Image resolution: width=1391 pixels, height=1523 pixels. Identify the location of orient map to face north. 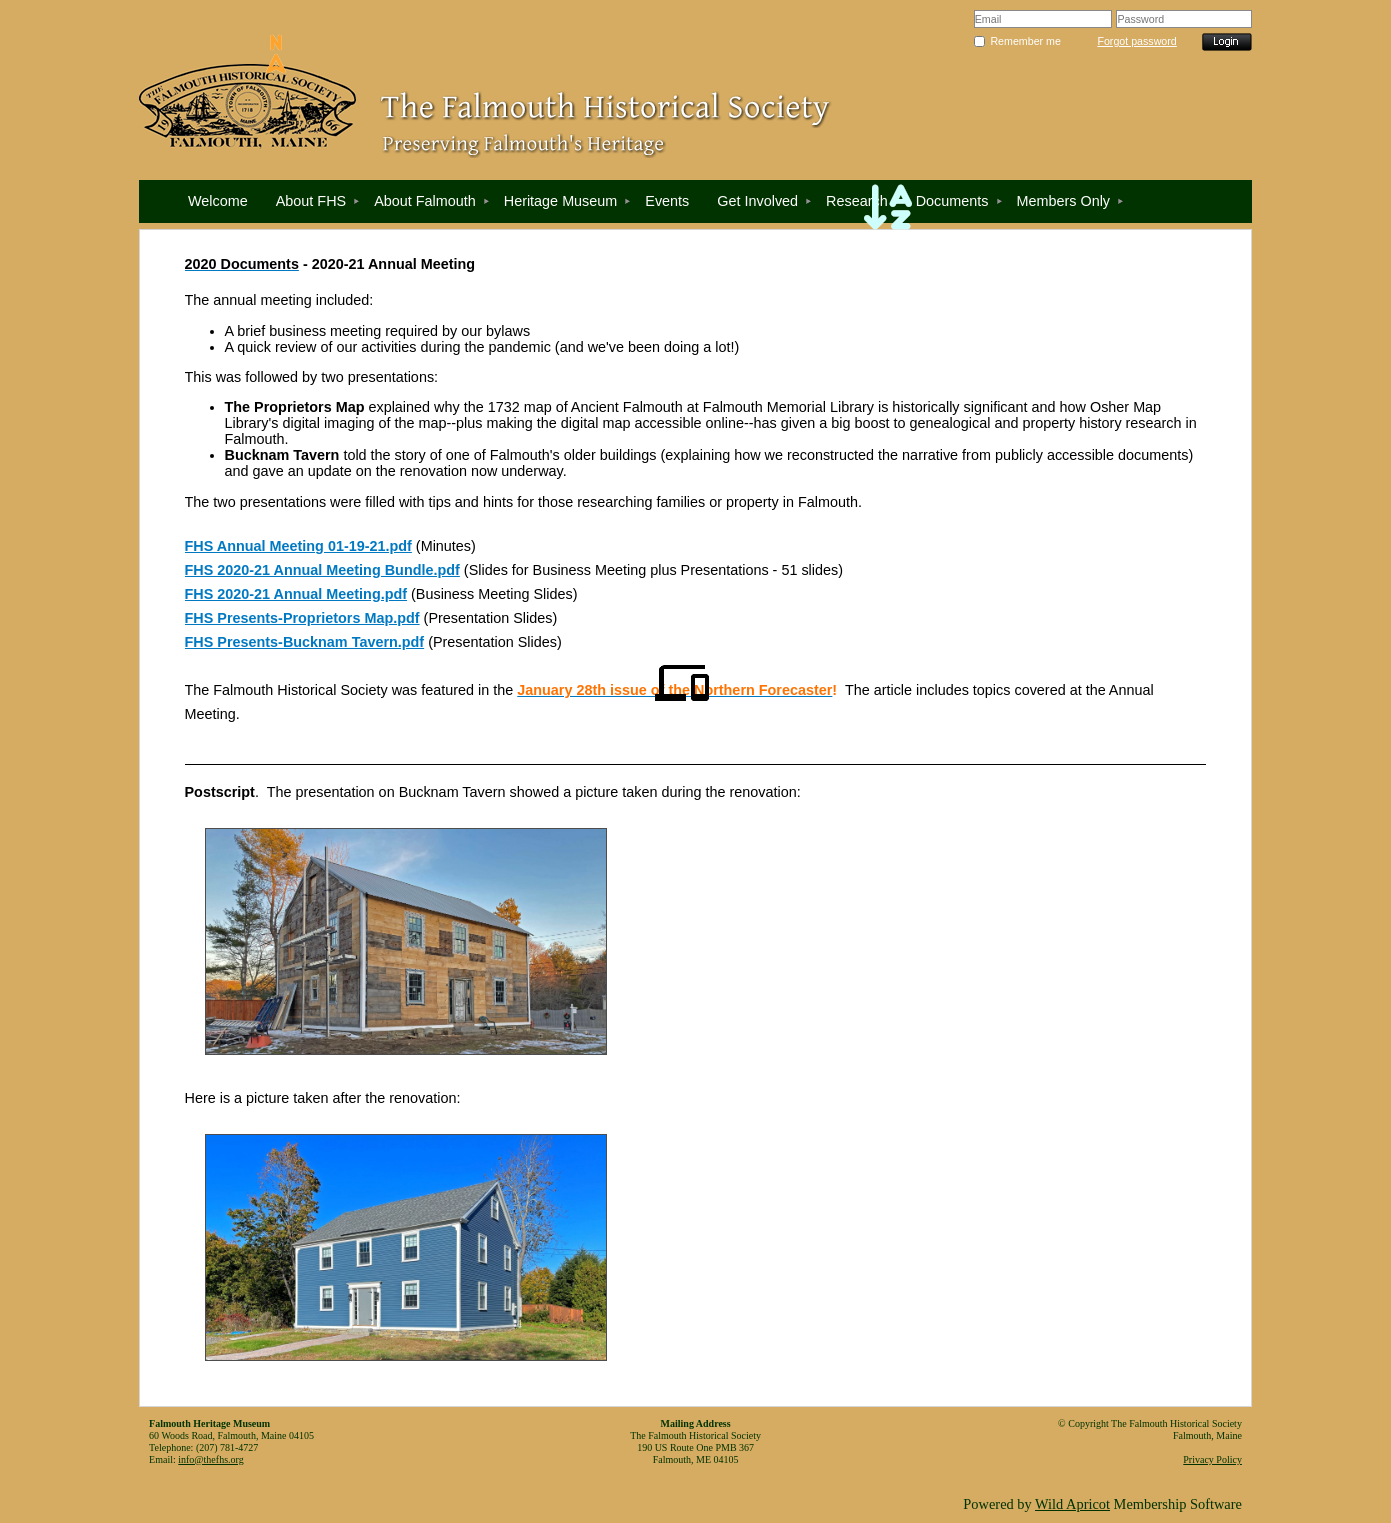
(276, 54).